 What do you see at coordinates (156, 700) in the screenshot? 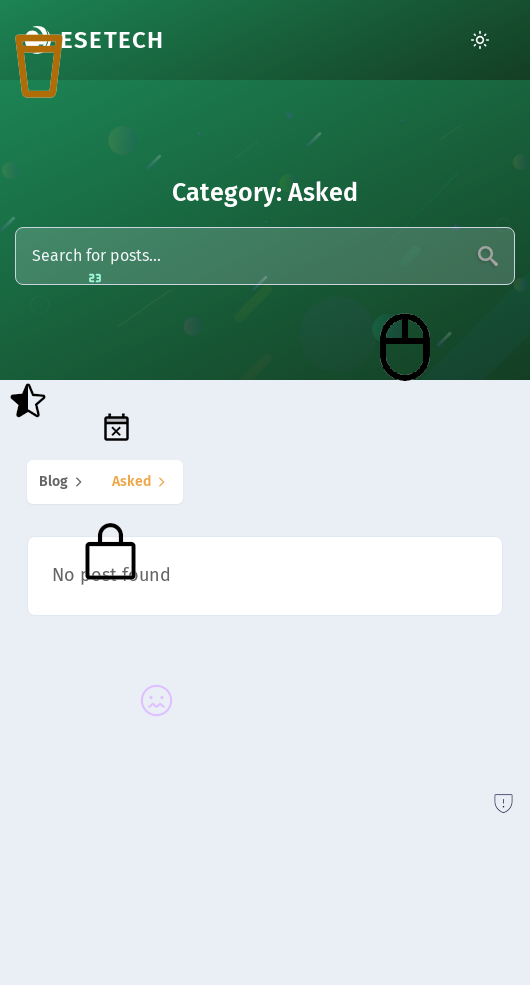
I see `indicates a nervous or anxious status` at bounding box center [156, 700].